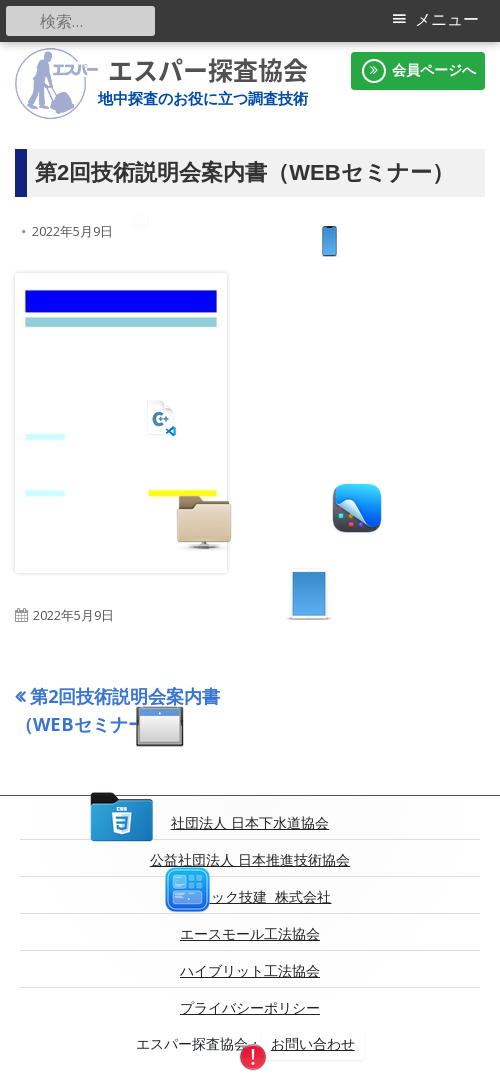 The width and height of the screenshot is (500, 1080). Describe the element at coordinates (253, 1057) in the screenshot. I see `indicates a warning or important alert` at that location.